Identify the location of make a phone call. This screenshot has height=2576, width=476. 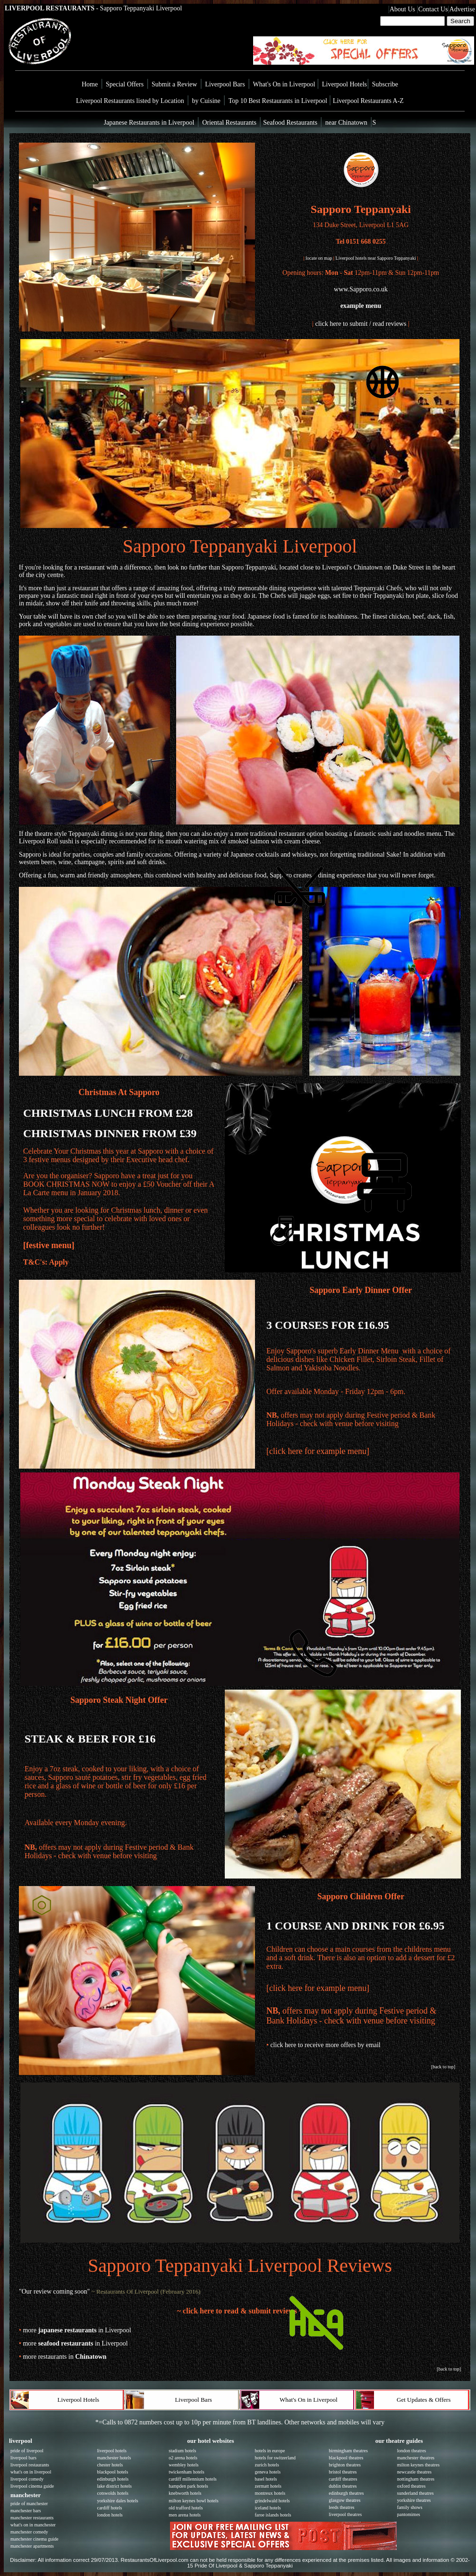
(313, 1653).